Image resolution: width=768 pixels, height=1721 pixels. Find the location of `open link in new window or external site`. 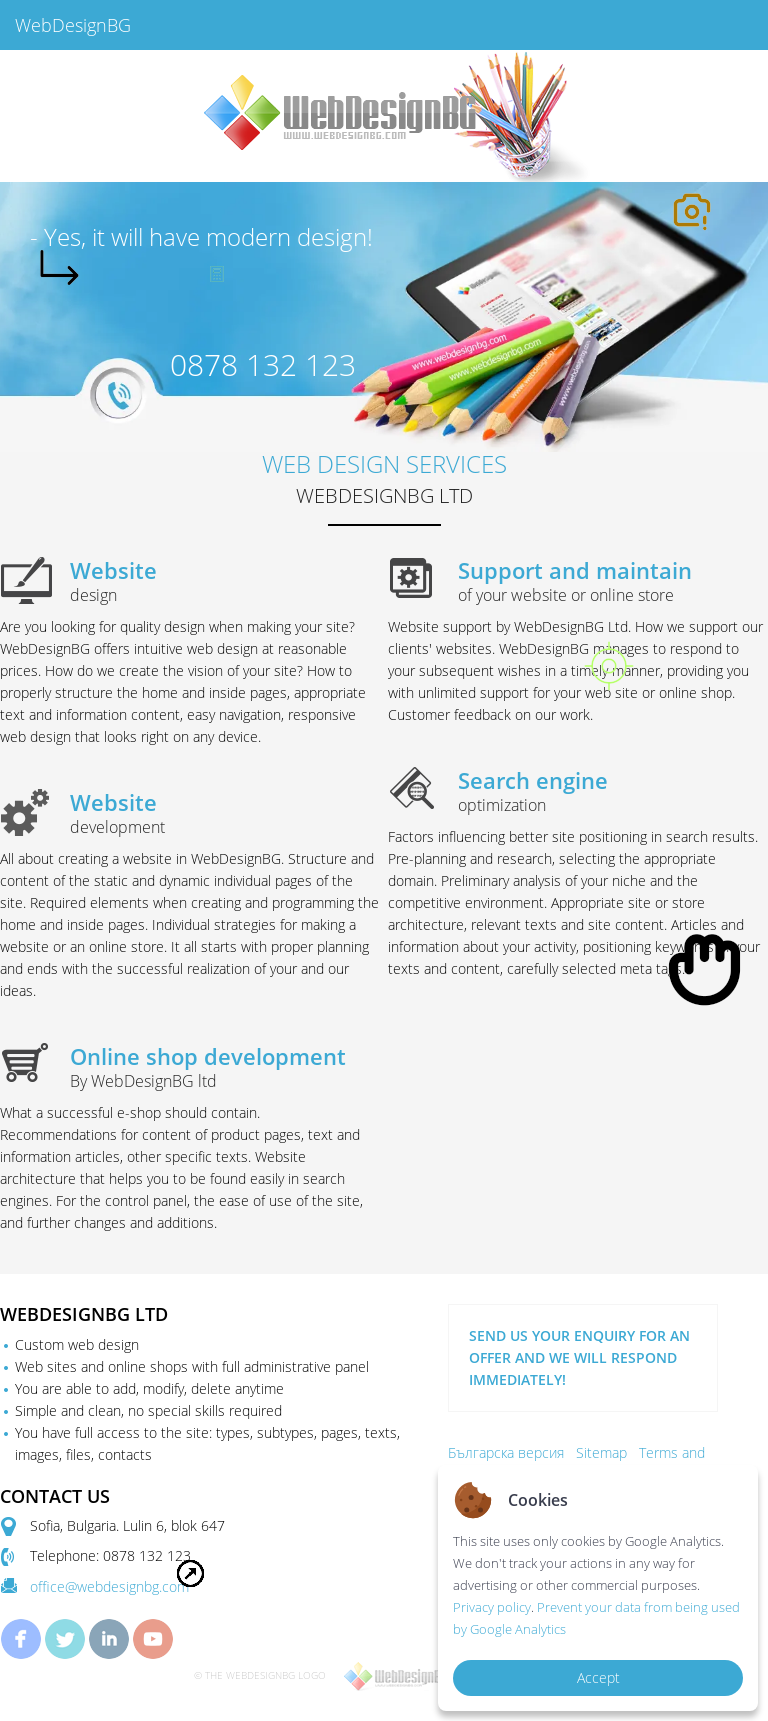

open link in new window or external site is located at coordinates (190, 1573).